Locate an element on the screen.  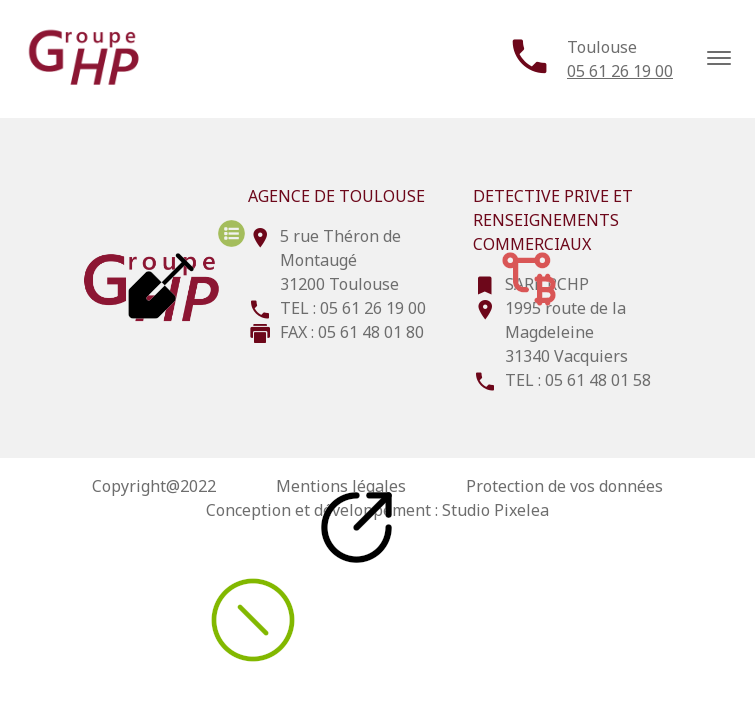
gardening or landscaping tools is located at coordinates (160, 287).